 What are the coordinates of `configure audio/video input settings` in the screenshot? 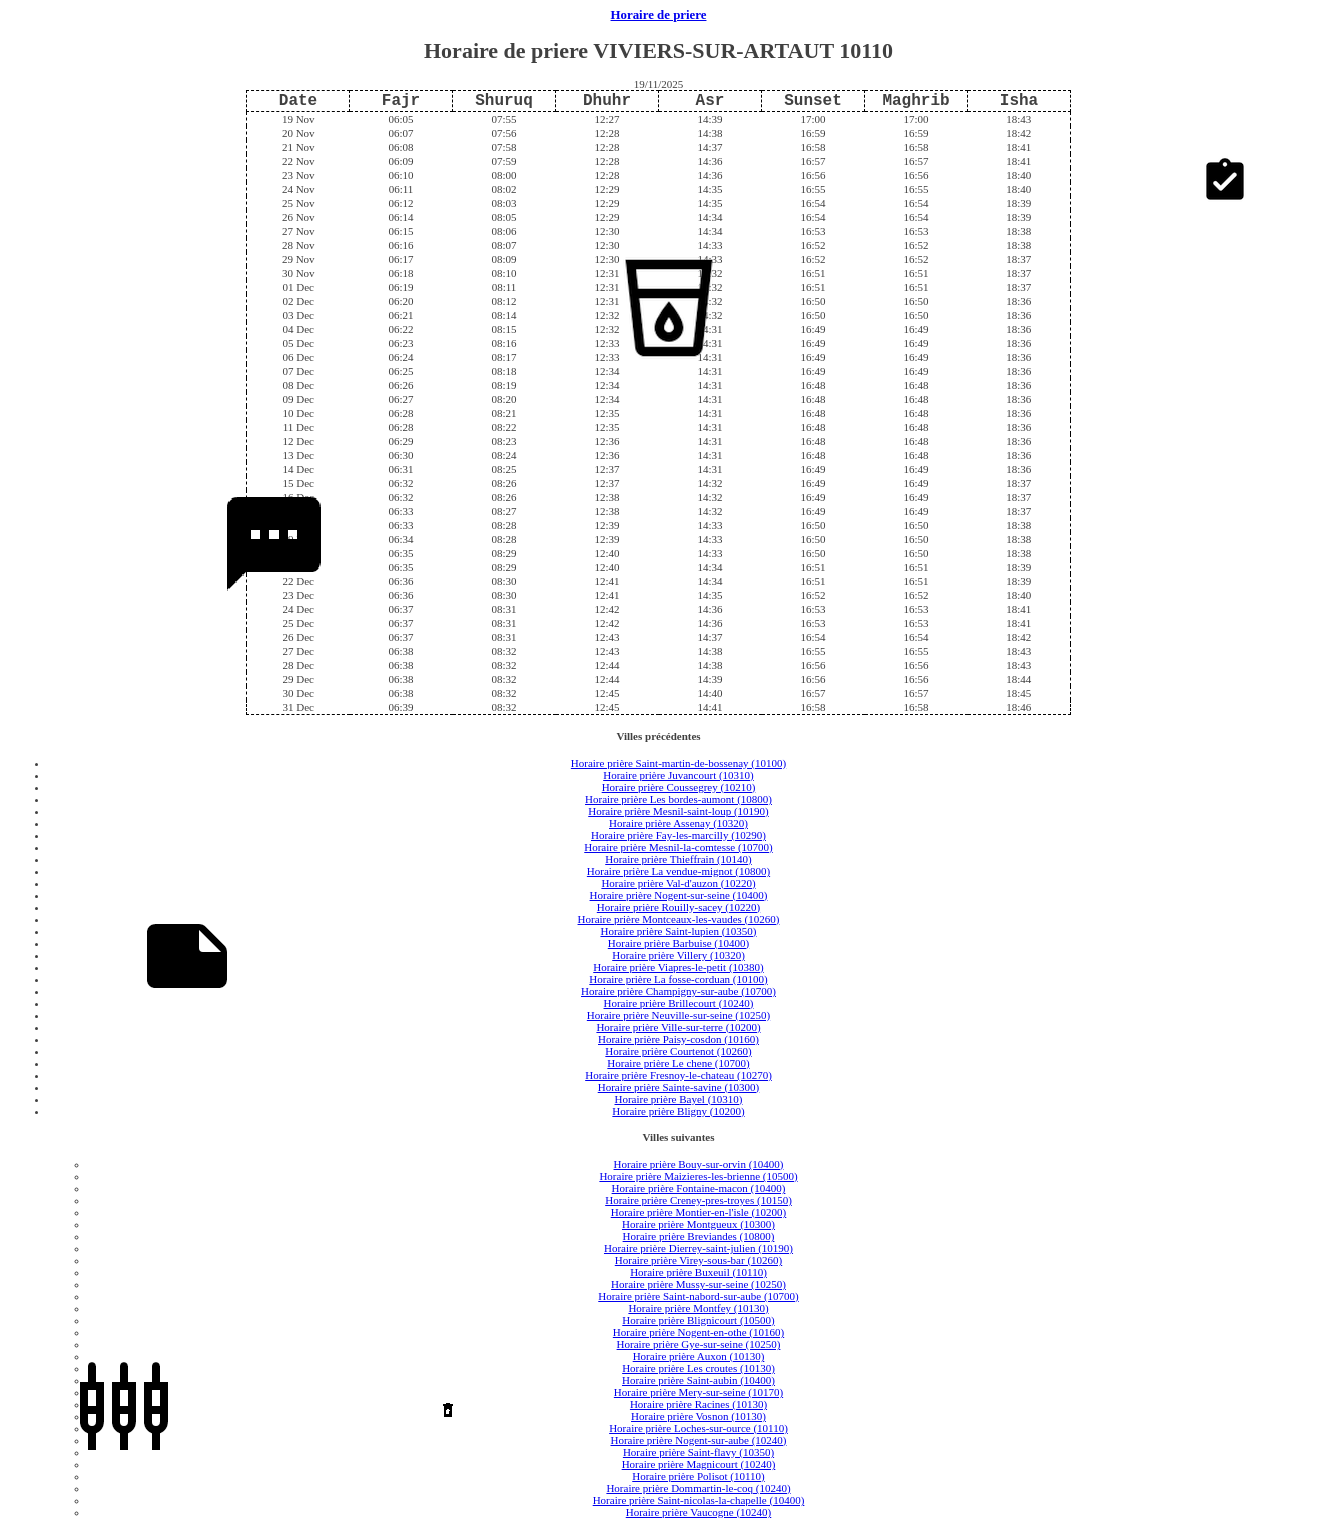 It's located at (124, 1406).